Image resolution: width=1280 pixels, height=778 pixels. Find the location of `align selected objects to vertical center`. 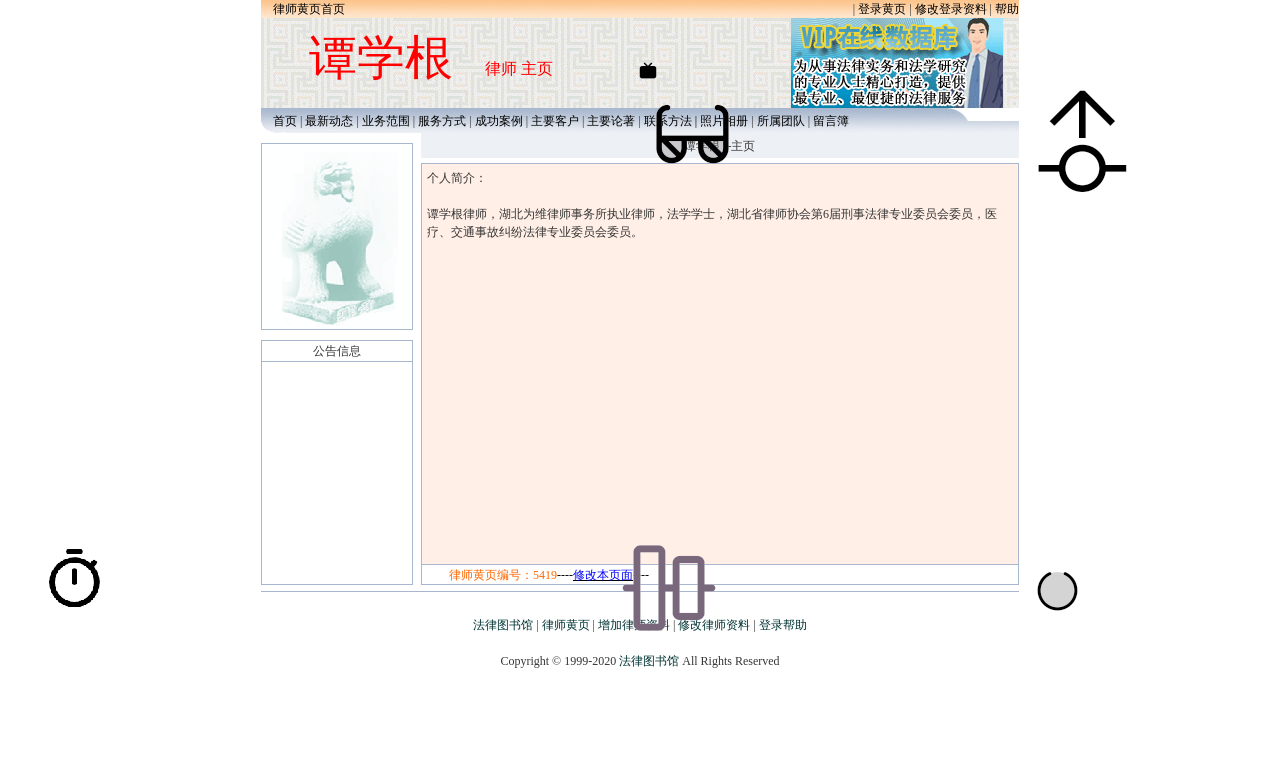

align selected objects to vertical center is located at coordinates (669, 588).